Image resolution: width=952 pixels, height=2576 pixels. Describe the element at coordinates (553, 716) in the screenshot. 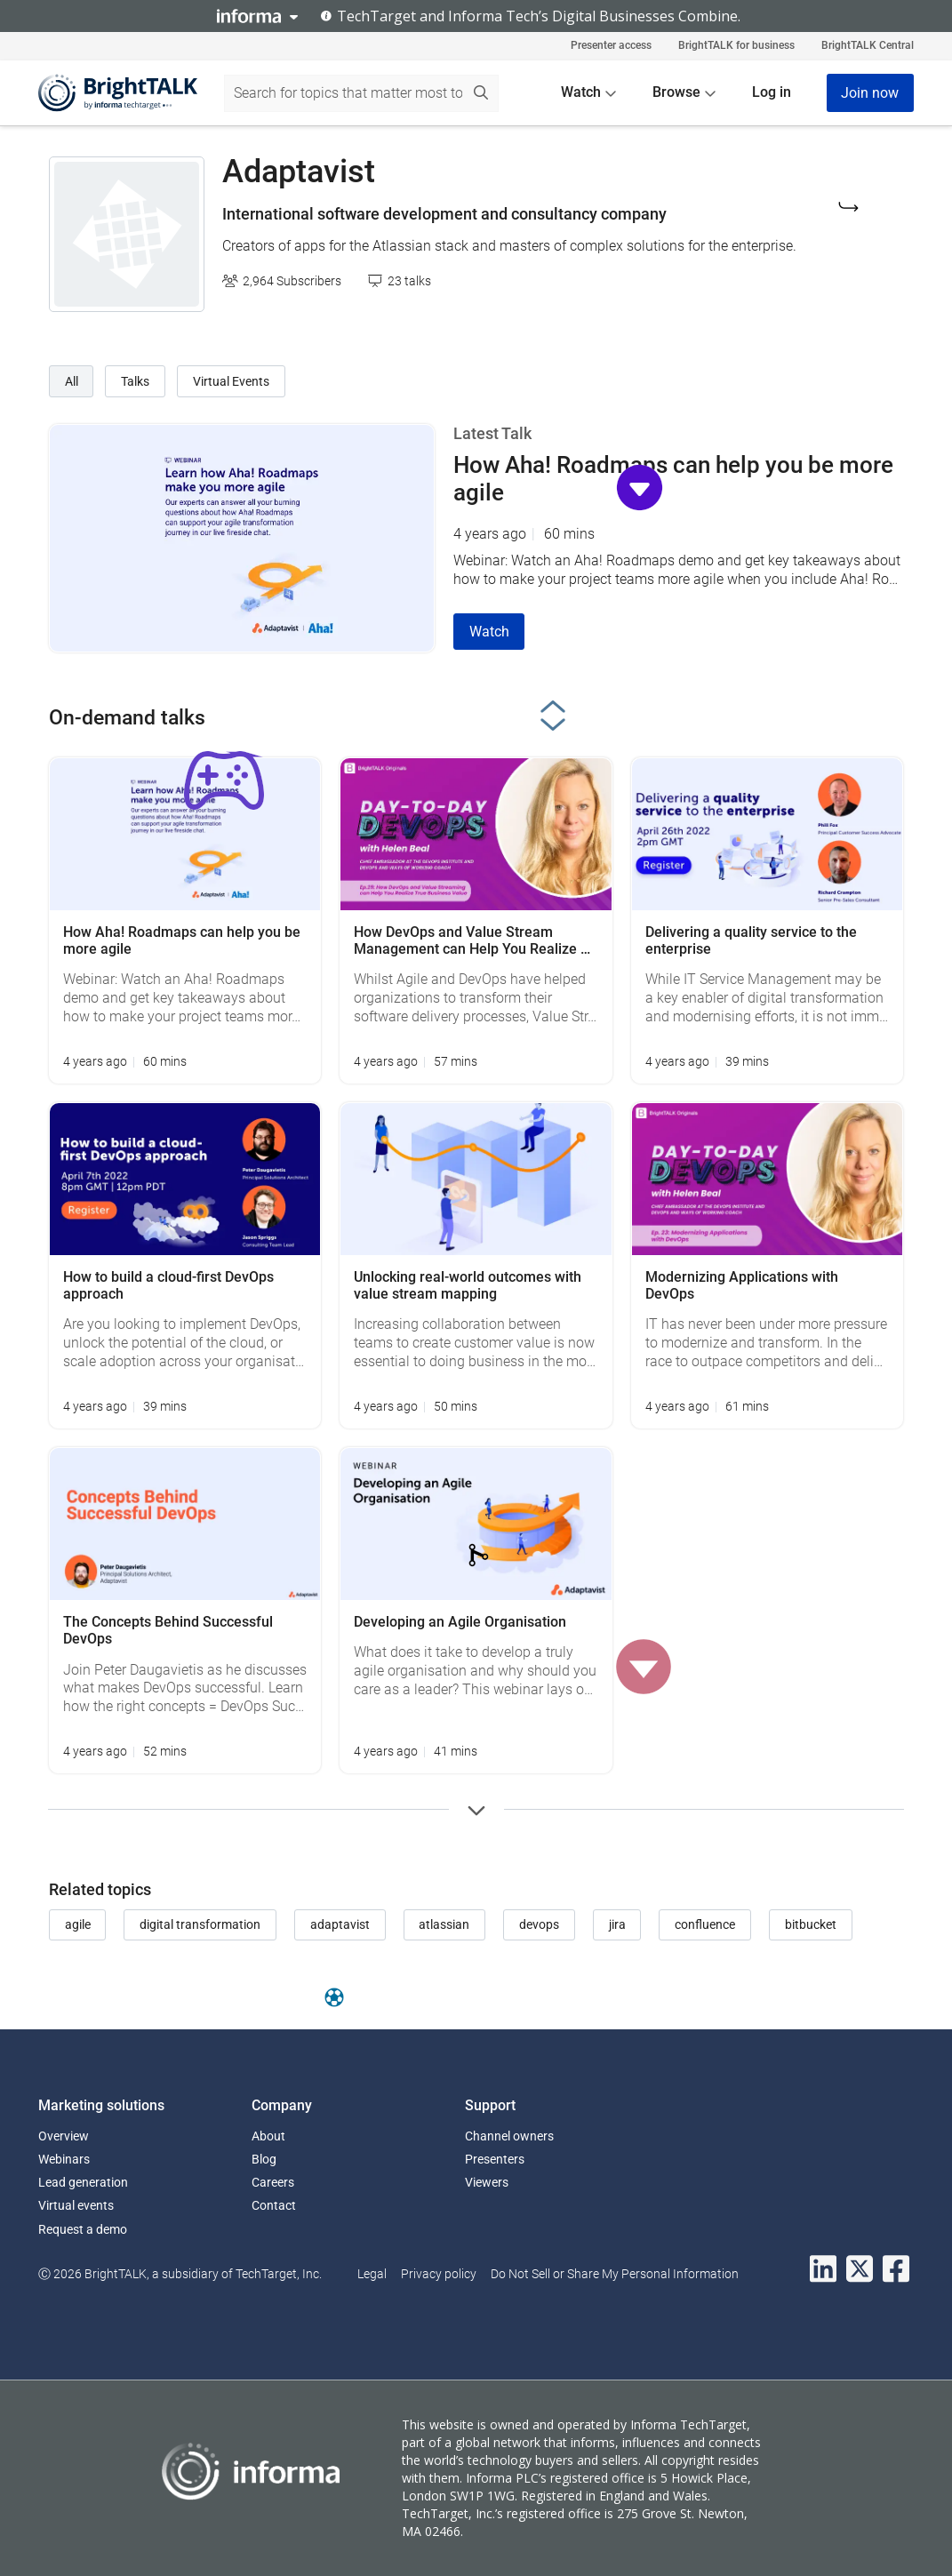

I see `expand or collapse a dropdown menu` at that location.